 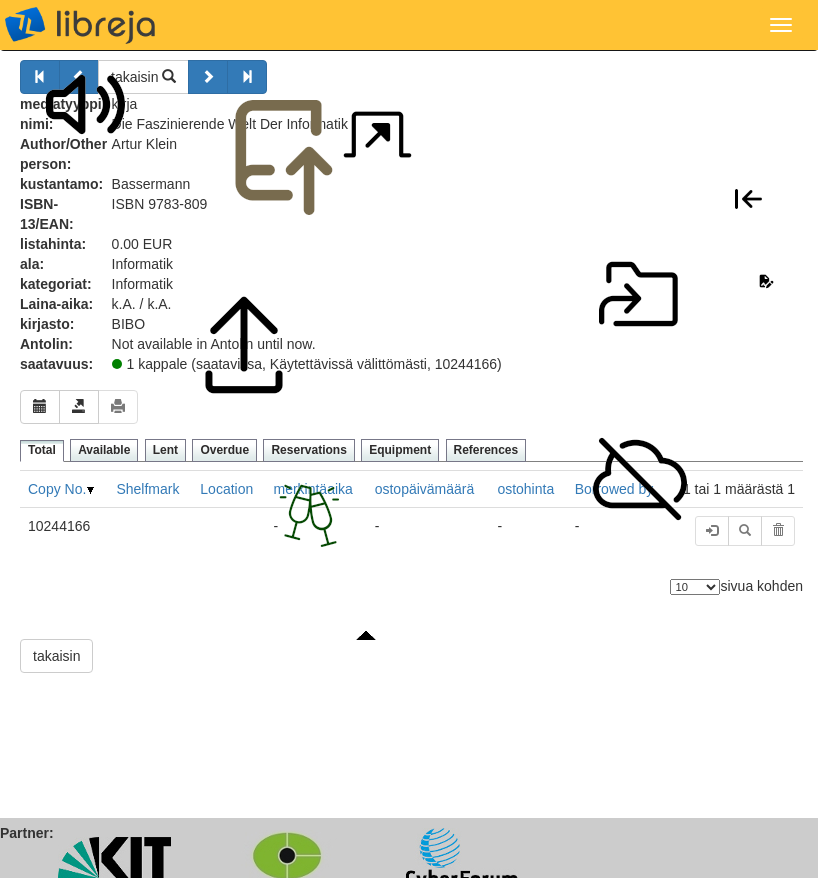 What do you see at coordinates (85, 104) in the screenshot?
I see `unmute audio or turn sound on` at bounding box center [85, 104].